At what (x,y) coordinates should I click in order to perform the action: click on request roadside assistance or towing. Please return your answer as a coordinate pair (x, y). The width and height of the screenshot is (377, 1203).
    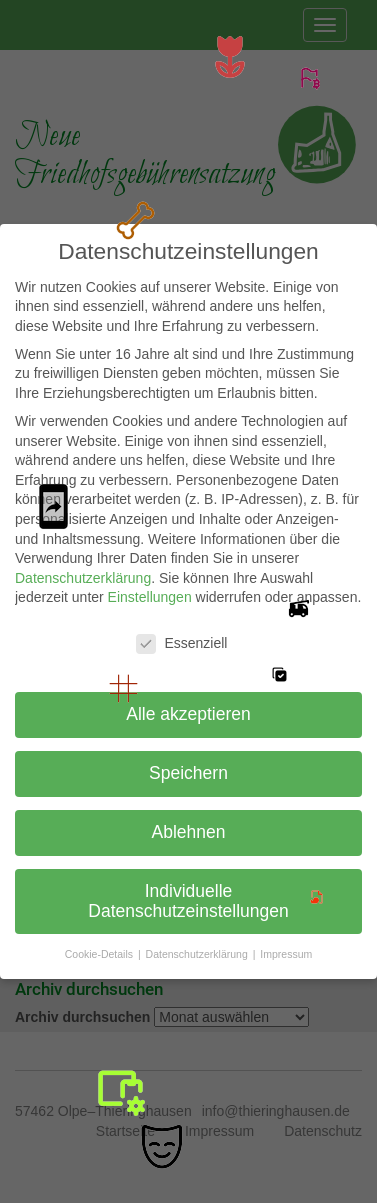
    Looking at the image, I should click on (298, 609).